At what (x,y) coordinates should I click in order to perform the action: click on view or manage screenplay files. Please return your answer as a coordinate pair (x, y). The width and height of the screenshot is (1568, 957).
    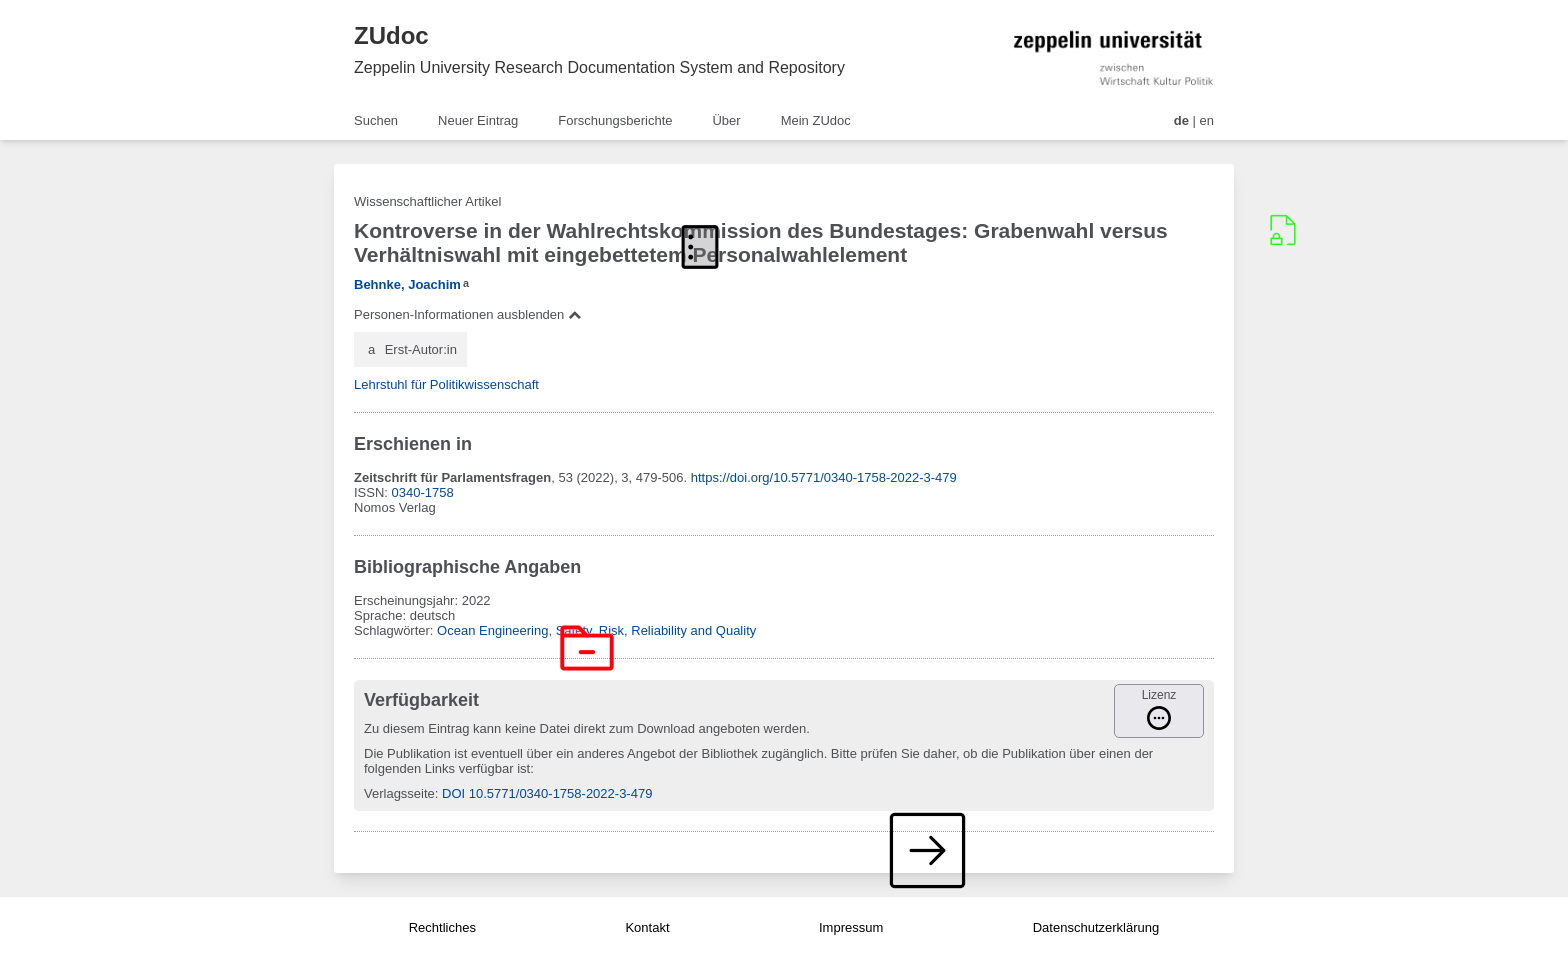
    Looking at the image, I should click on (700, 247).